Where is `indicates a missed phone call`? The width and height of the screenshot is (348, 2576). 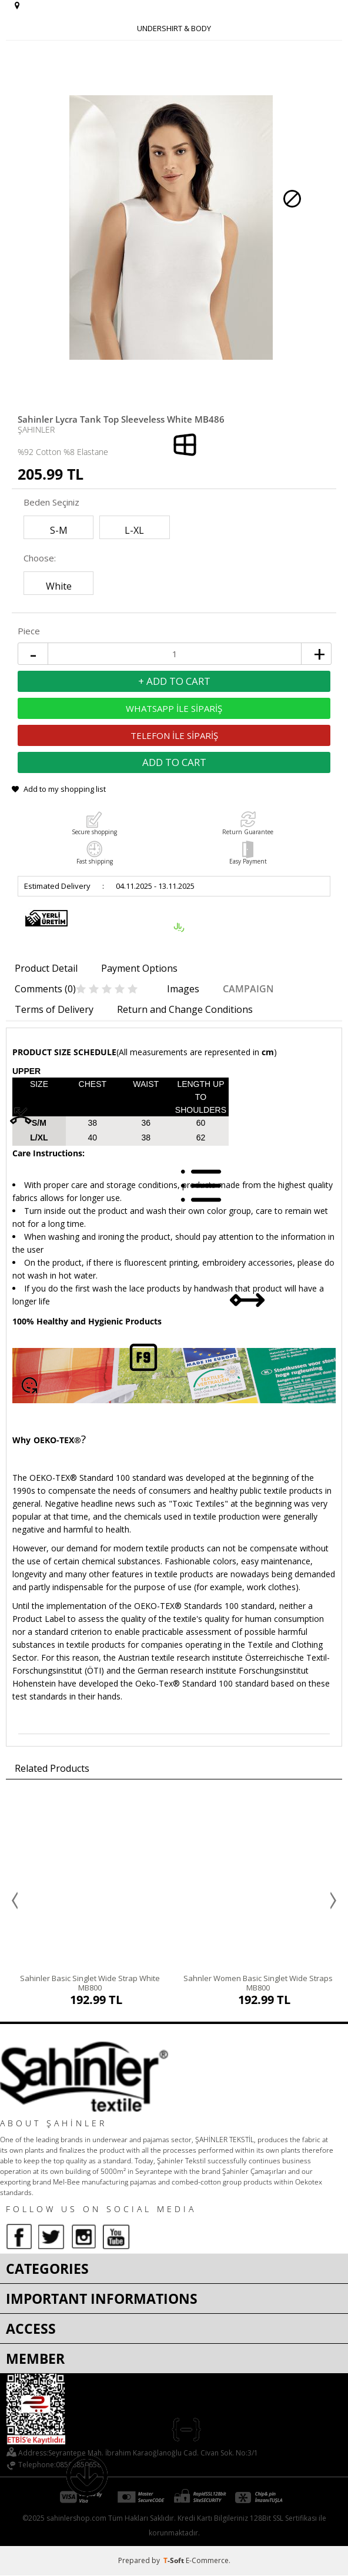
indicates a missed phone call is located at coordinates (21, 1116).